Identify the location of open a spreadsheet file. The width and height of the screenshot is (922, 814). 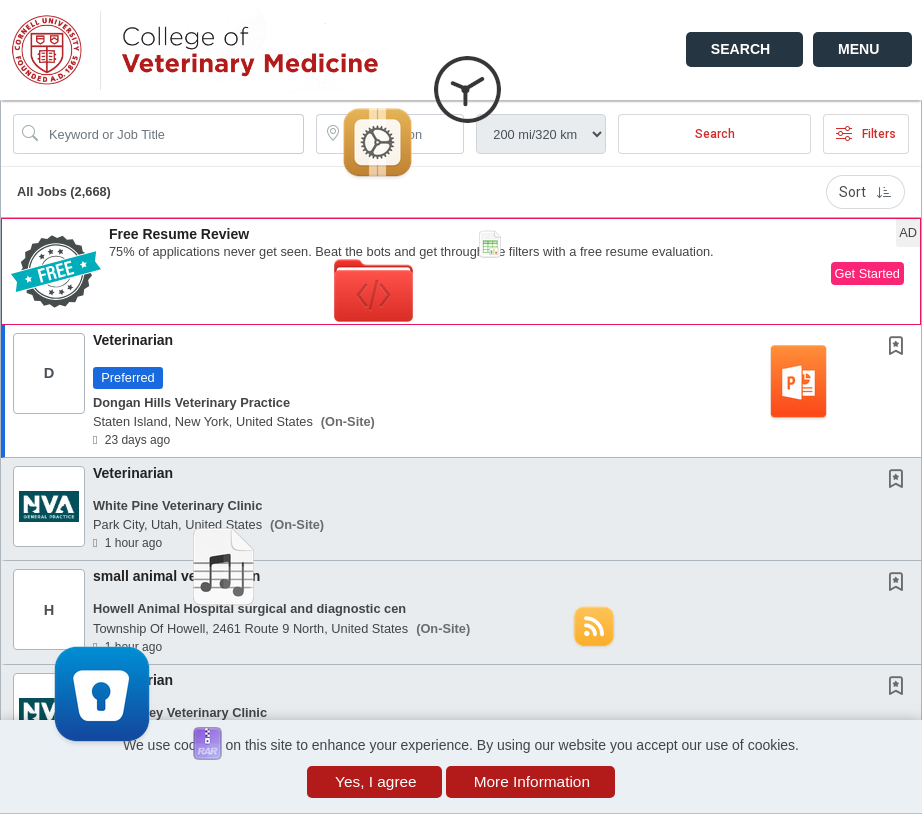
(490, 244).